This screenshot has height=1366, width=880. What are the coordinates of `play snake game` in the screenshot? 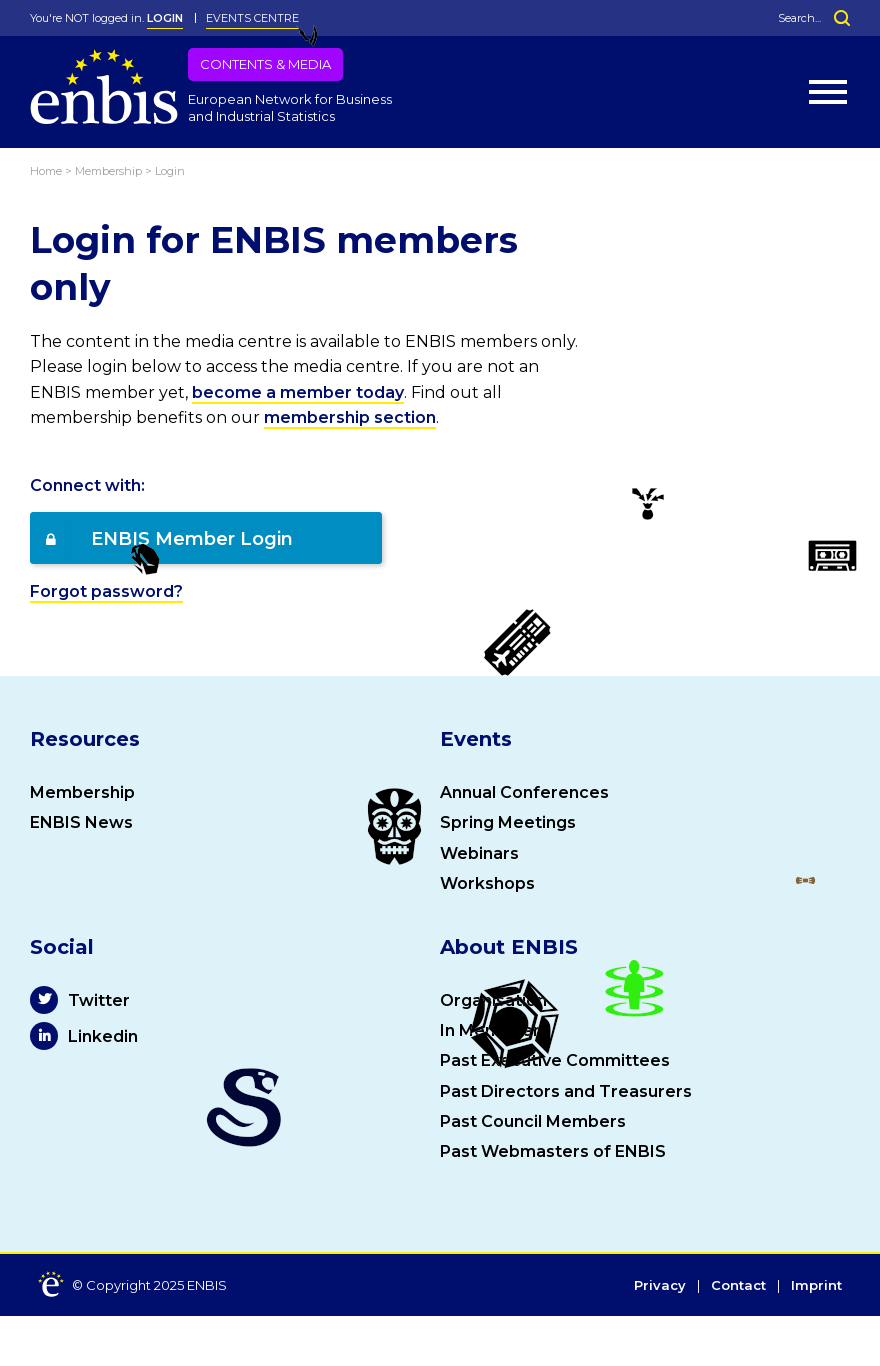 It's located at (244, 1107).